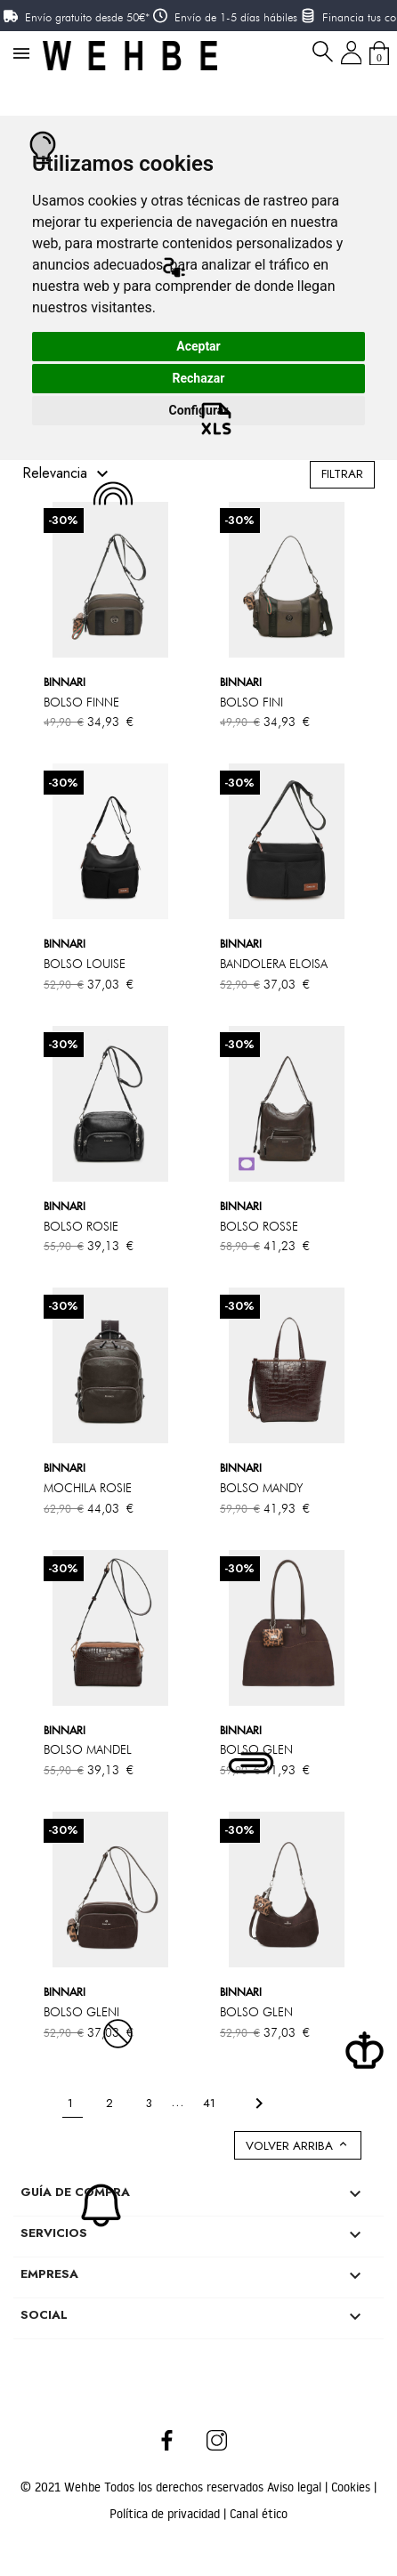 The height and width of the screenshot is (2576, 397). What do you see at coordinates (251, 1763) in the screenshot?
I see `attach a file to your message` at bounding box center [251, 1763].